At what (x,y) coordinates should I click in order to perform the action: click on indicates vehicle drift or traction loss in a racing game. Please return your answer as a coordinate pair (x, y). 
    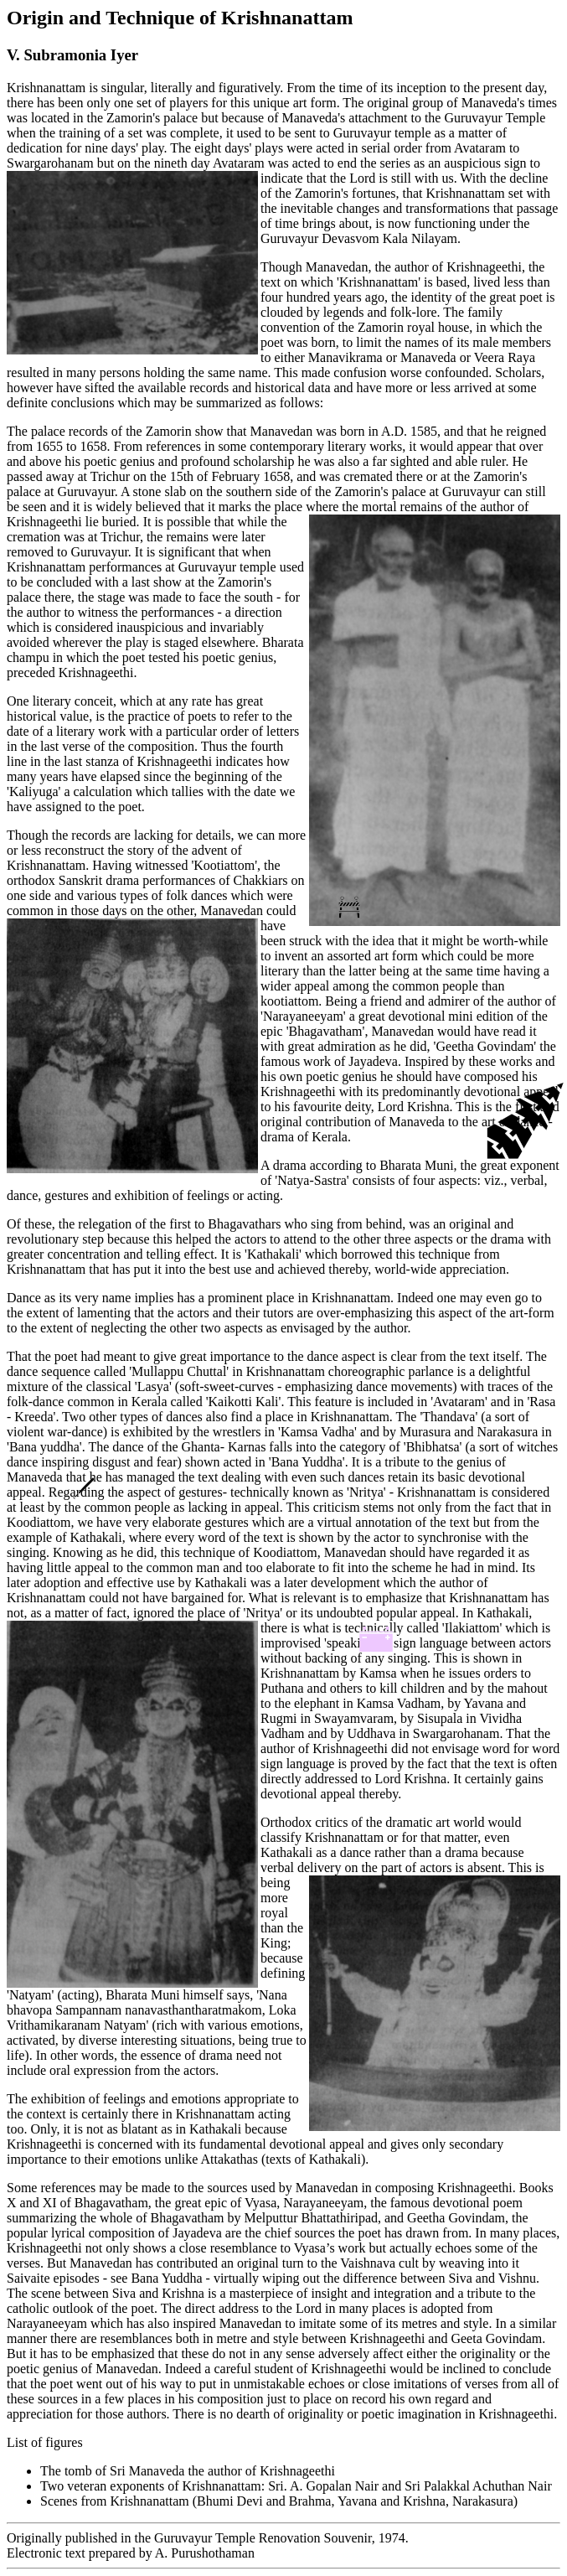
    Looking at the image, I should click on (525, 1120).